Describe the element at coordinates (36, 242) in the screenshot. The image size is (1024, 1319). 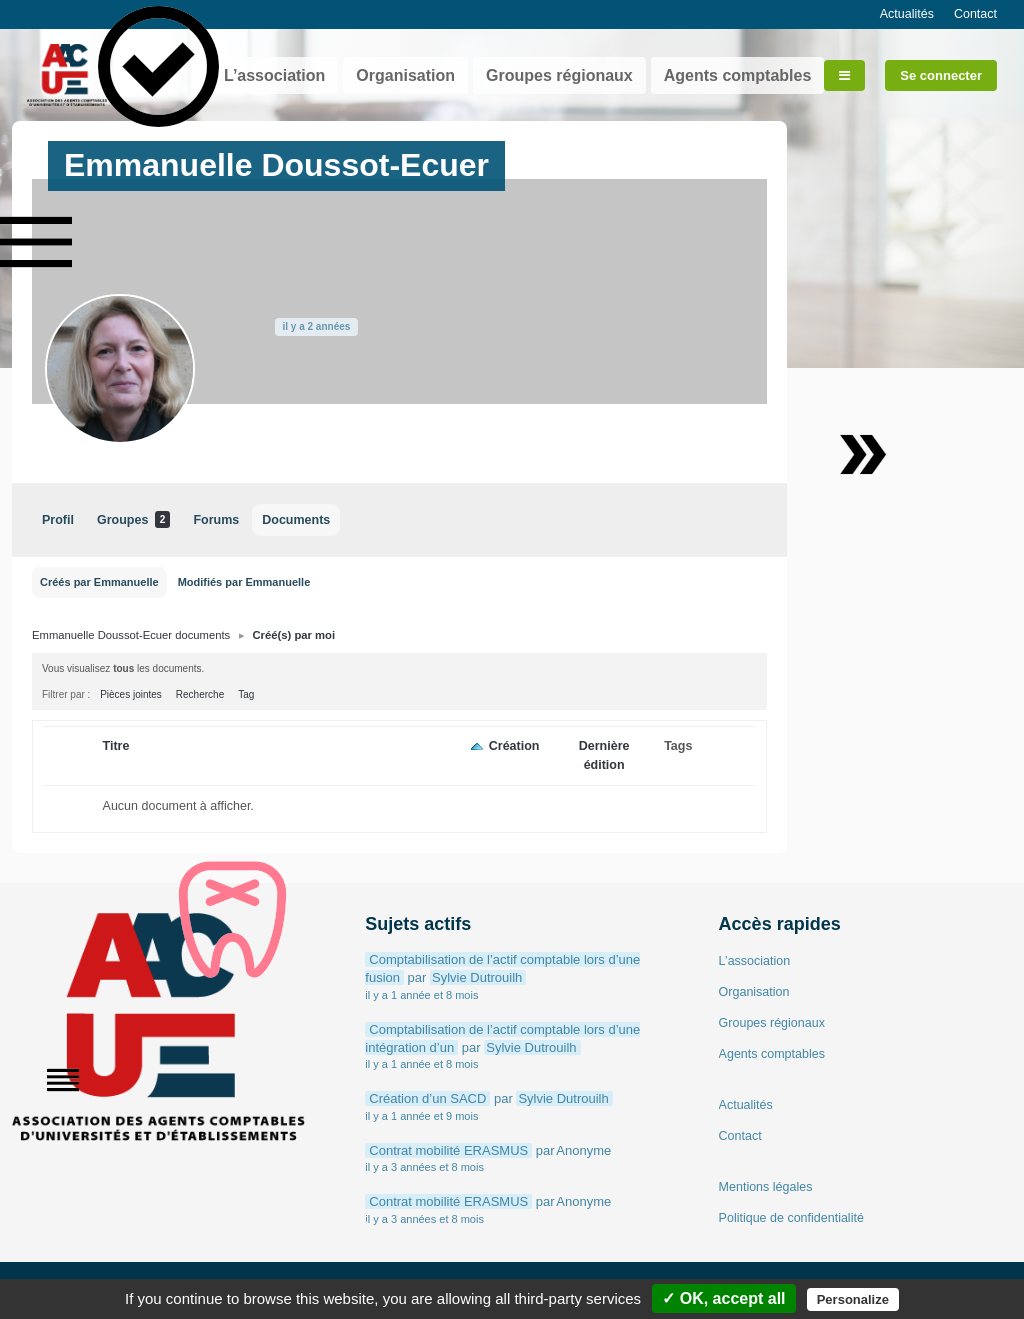
I see `open navigation menu` at that location.